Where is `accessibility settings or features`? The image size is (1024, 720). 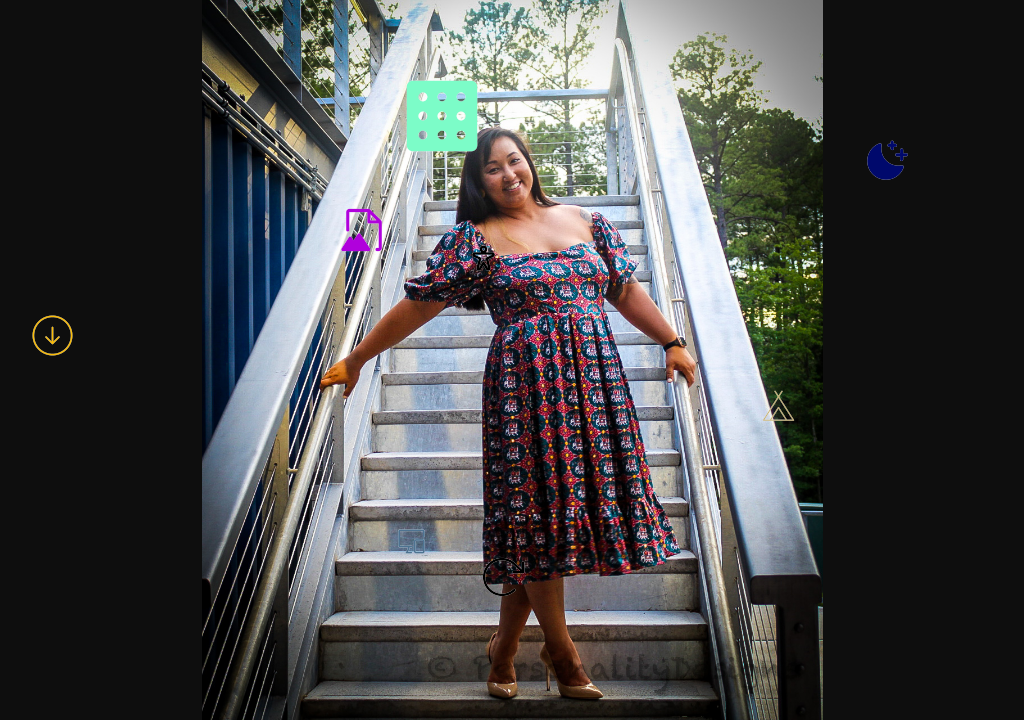
accessibility settings or features is located at coordinates (483, 258).